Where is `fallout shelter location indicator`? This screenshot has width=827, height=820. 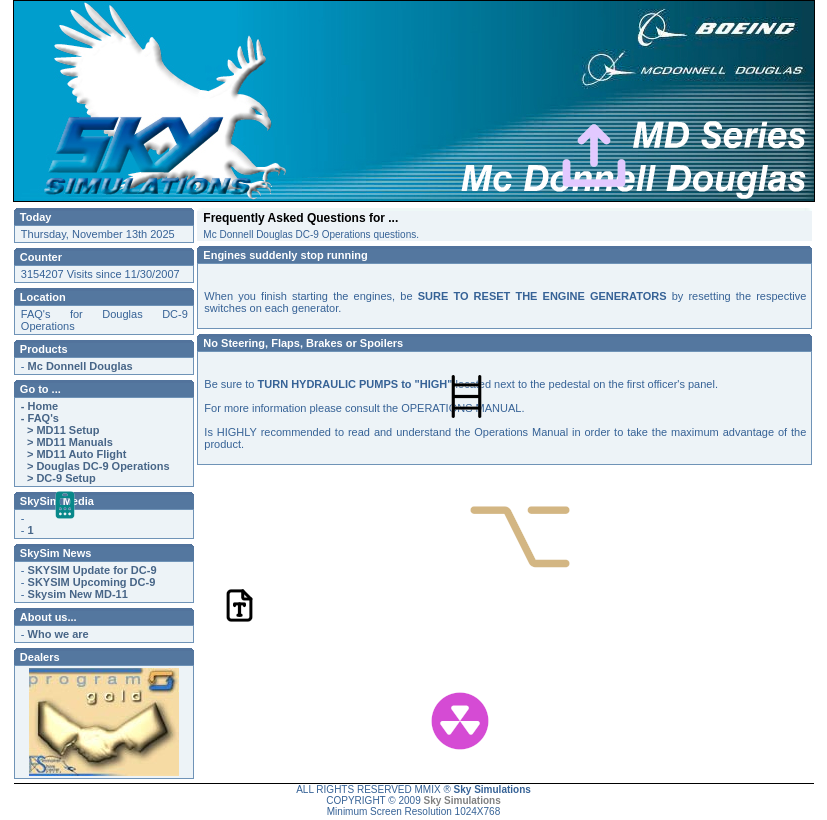 fallout shelter location indicator is located at coordinates (460, 721).